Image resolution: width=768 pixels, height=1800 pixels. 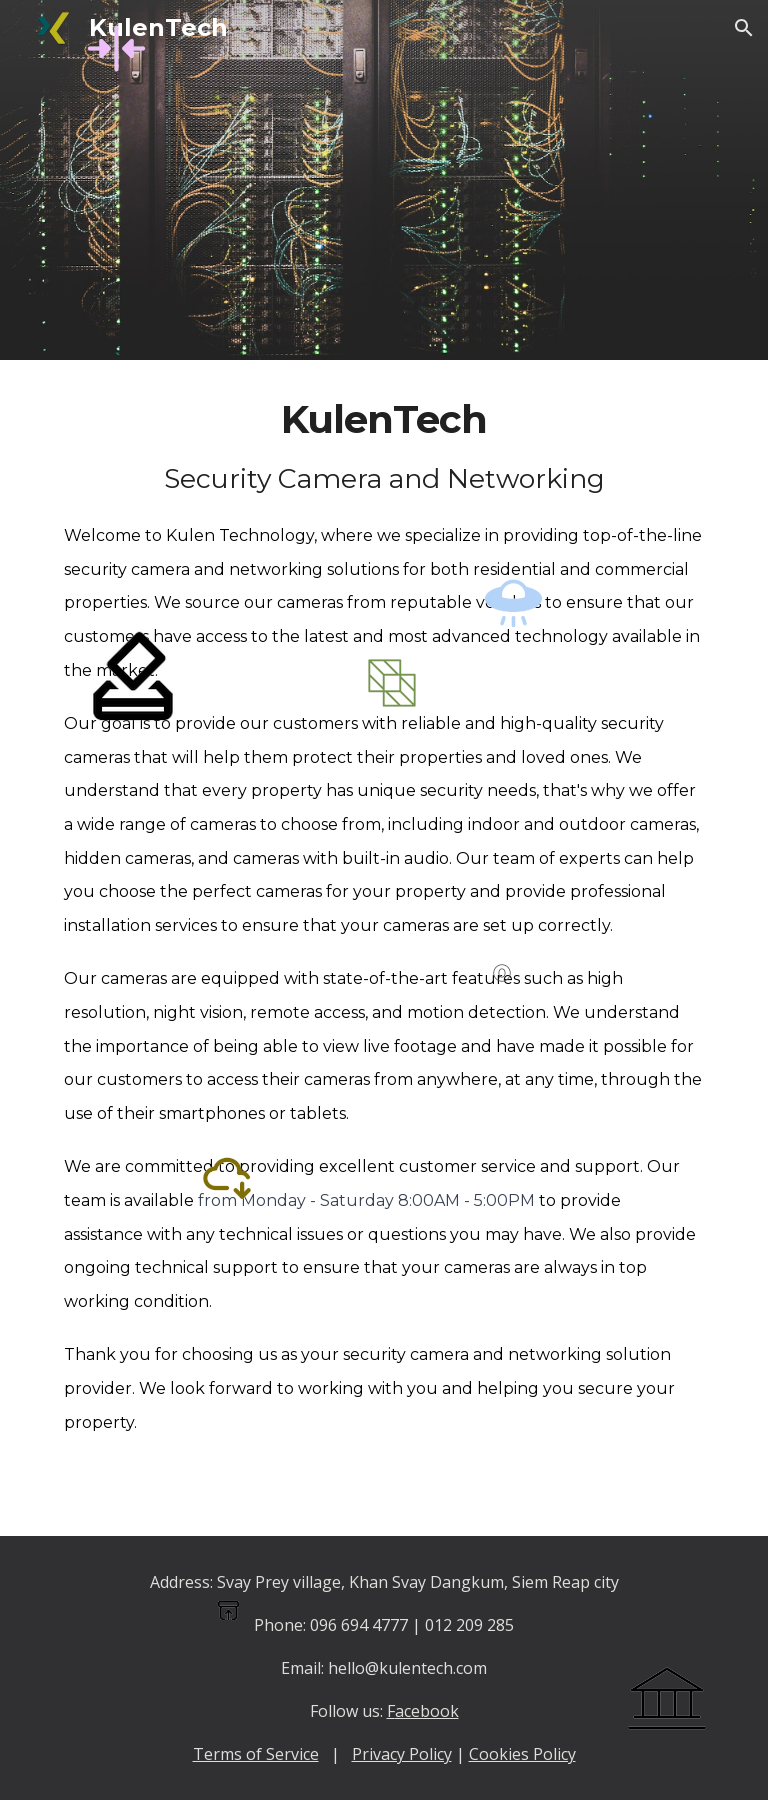 I want to click on indicates zero items or empty count, so click(x=502, y=973).